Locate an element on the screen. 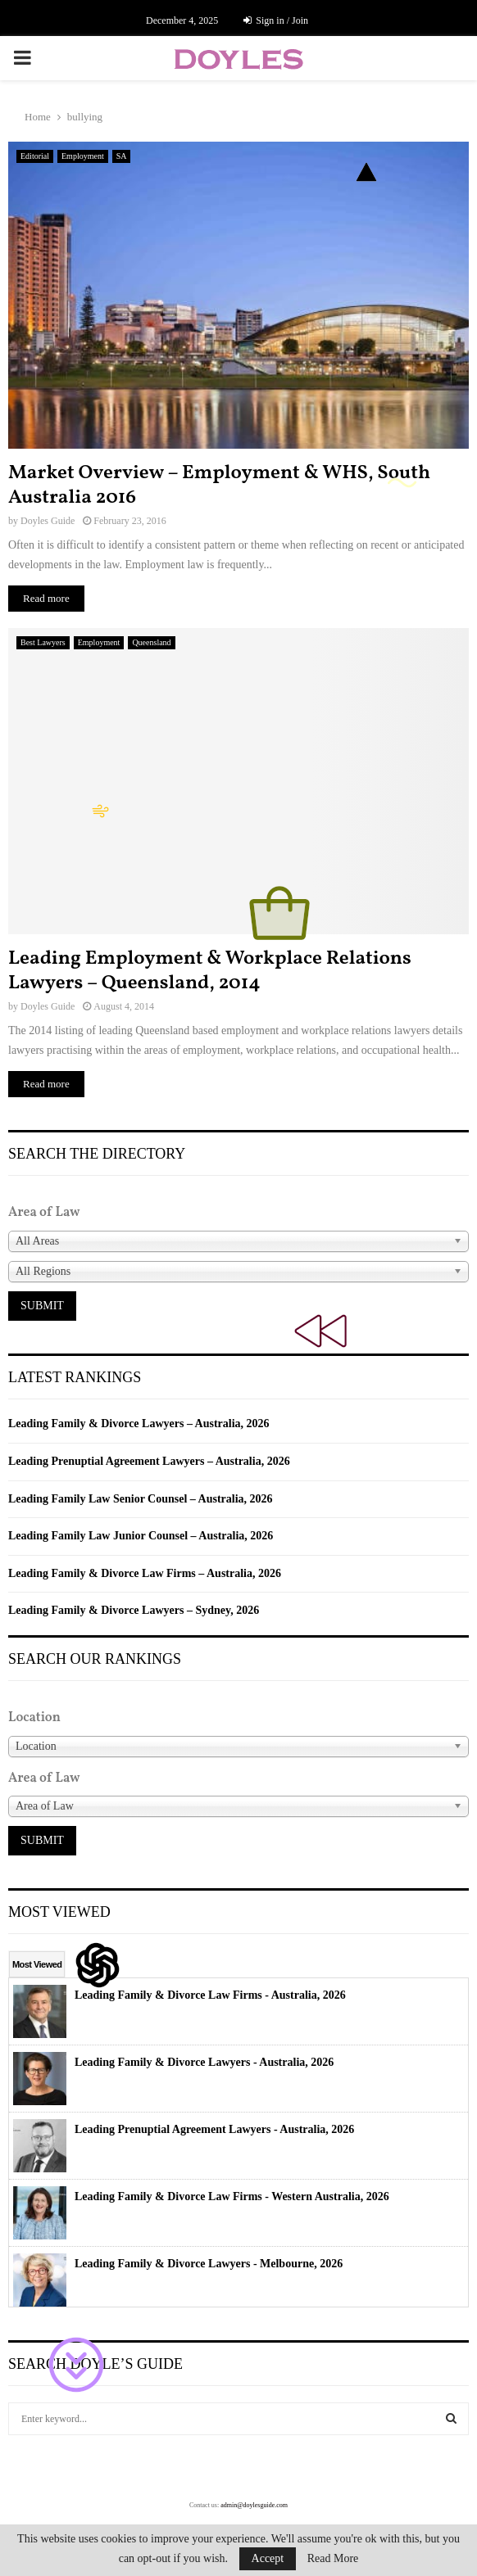  view your shopping bag is located at coordinates (279, 916).